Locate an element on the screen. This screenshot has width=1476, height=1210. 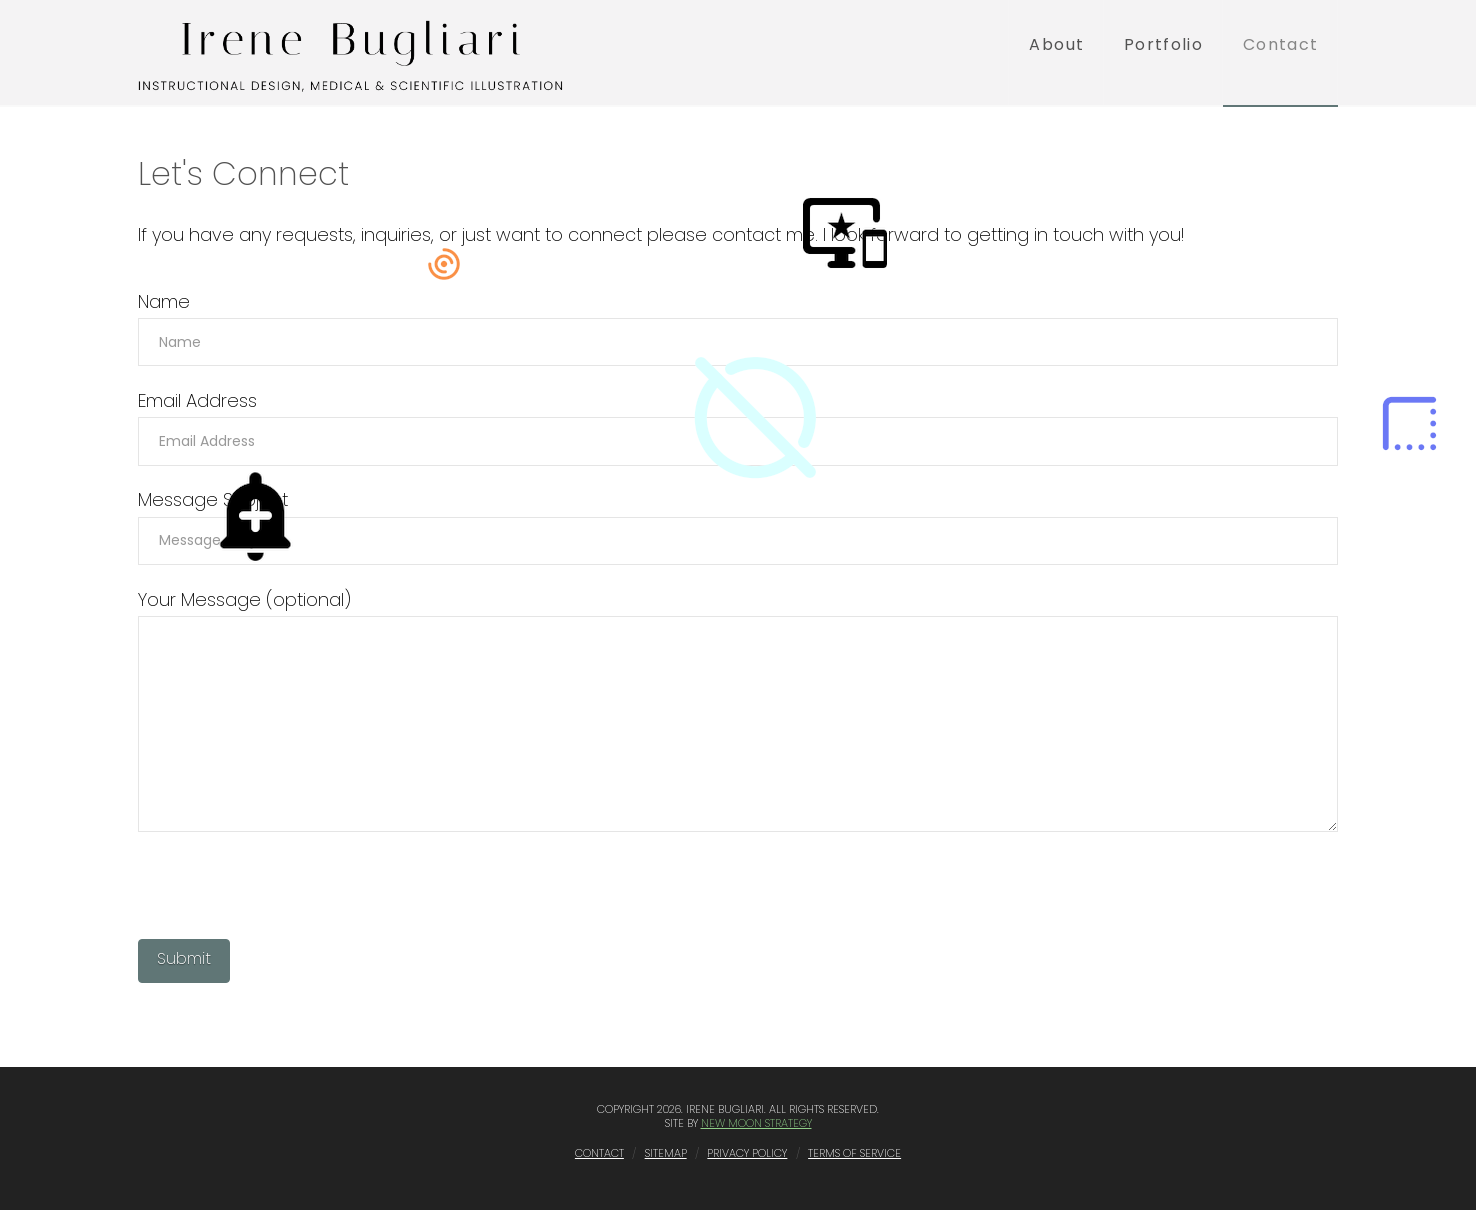
indicates a disabled or unavailable feature is located at coordinates (755, 417).